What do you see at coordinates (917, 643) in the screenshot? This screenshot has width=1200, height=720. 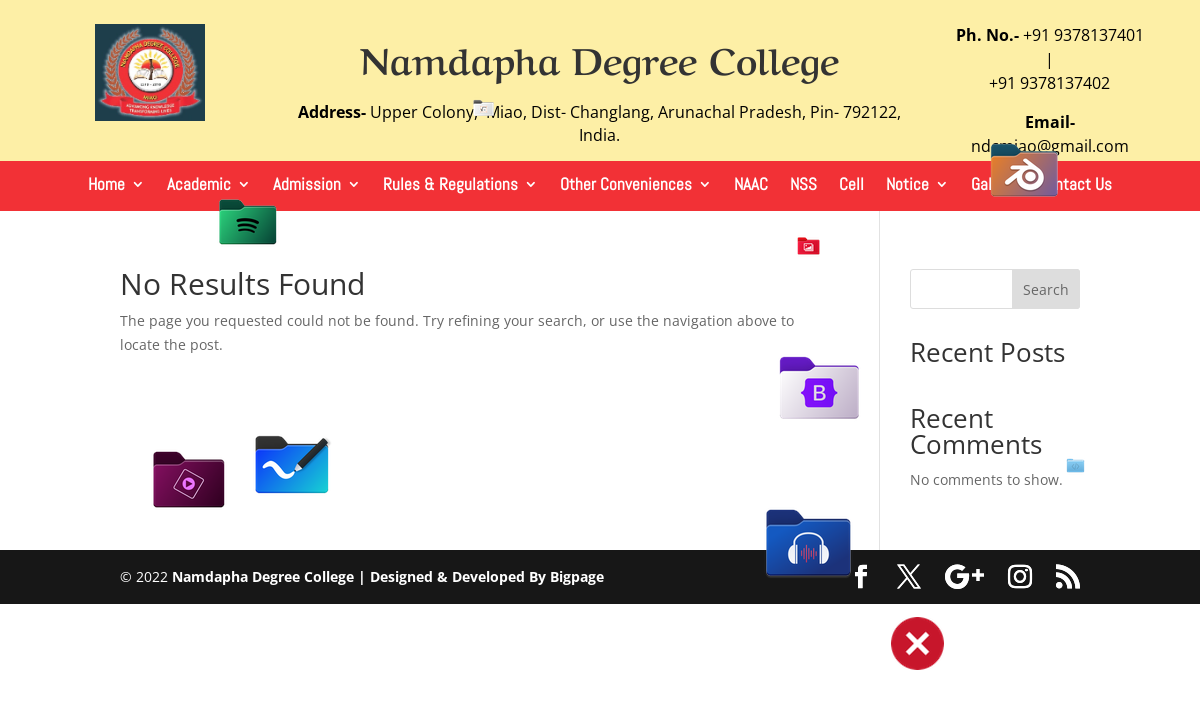 I see `stop or cancel the current action` at bounding box center [917, 643].